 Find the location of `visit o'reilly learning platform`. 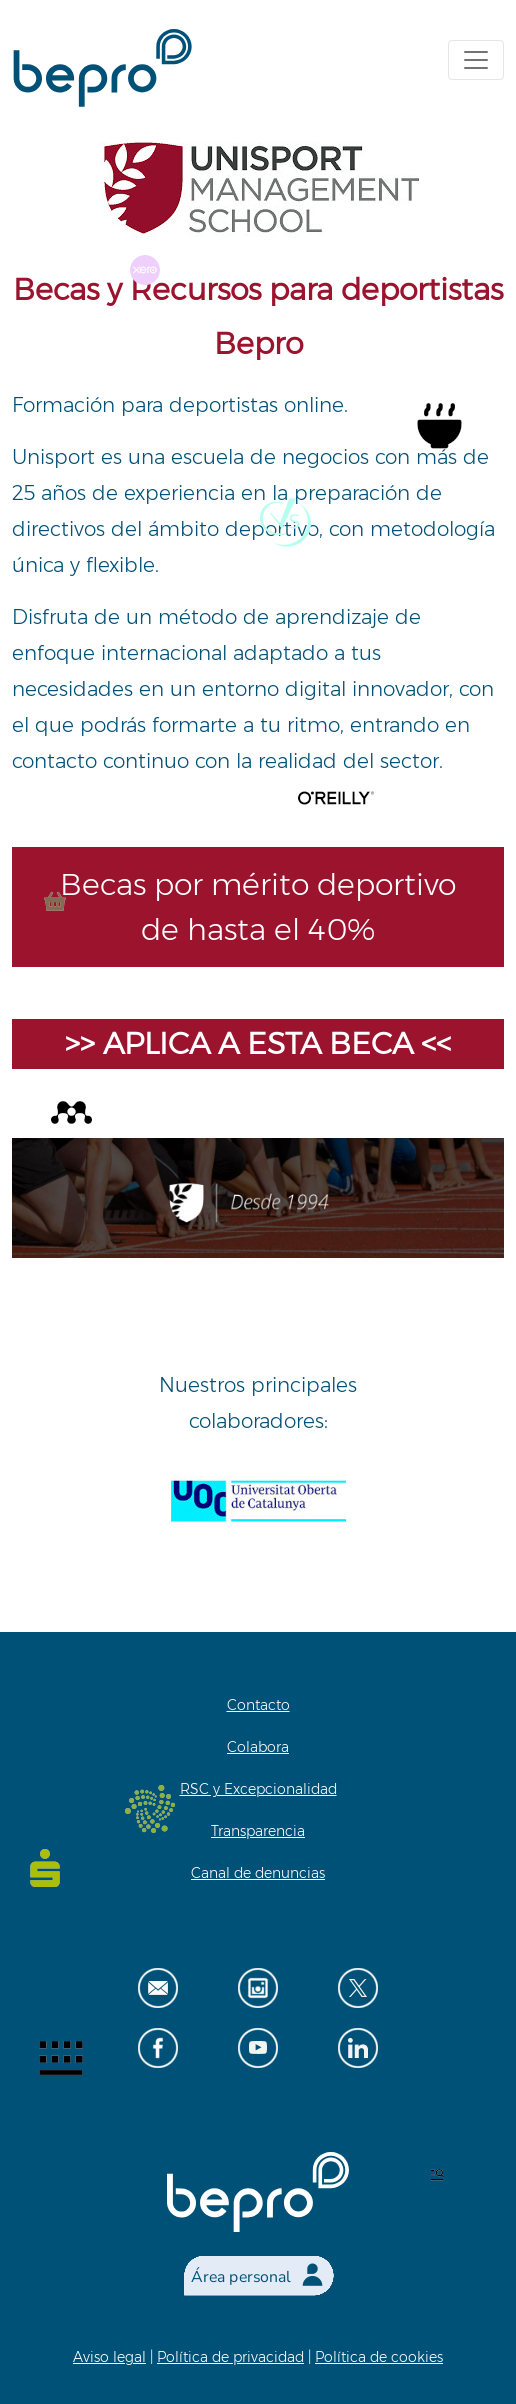

visit o'reilly learning platform is located at coordinates (336, 798).